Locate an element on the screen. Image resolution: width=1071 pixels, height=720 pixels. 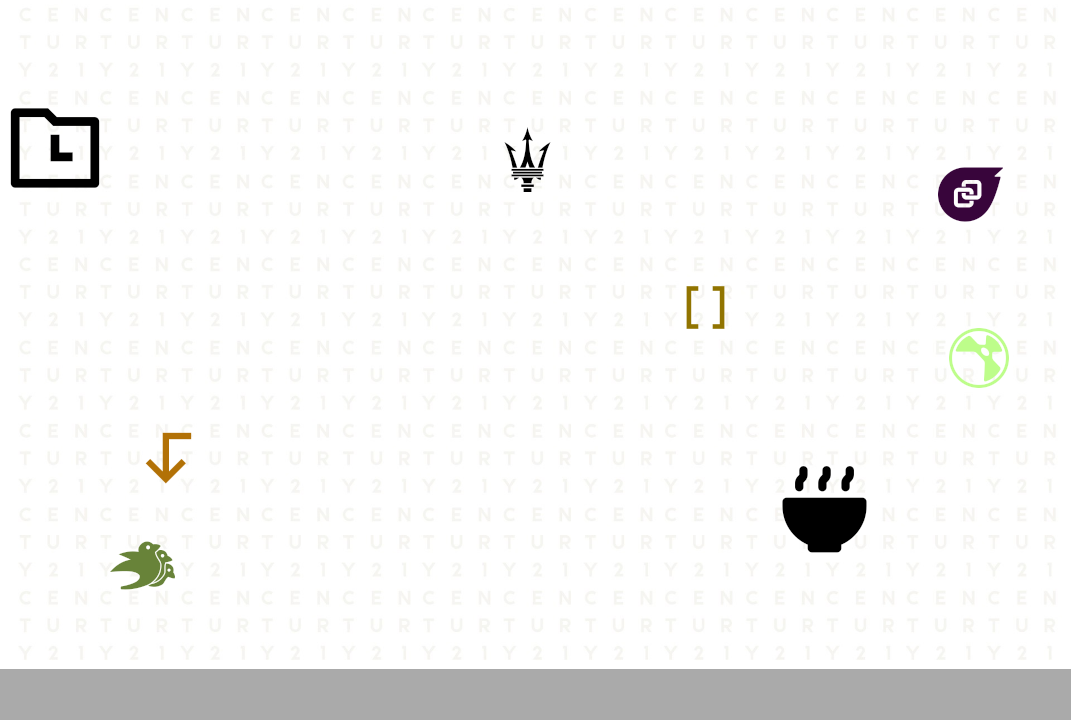
view folder history or previous versions is located at coordinates (55, 148).